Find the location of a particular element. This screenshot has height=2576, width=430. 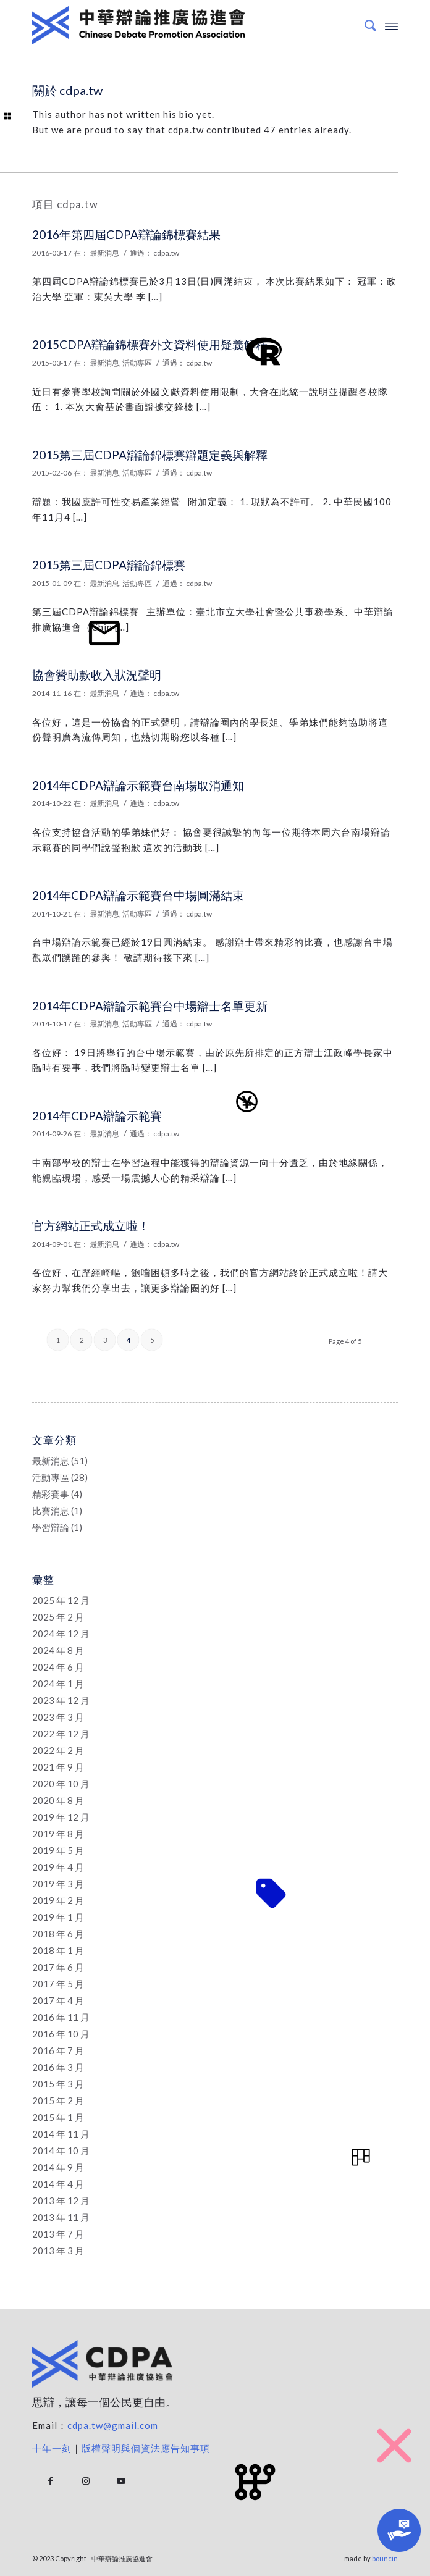

open your inbox or email messages is located at coordinates (104, 633).